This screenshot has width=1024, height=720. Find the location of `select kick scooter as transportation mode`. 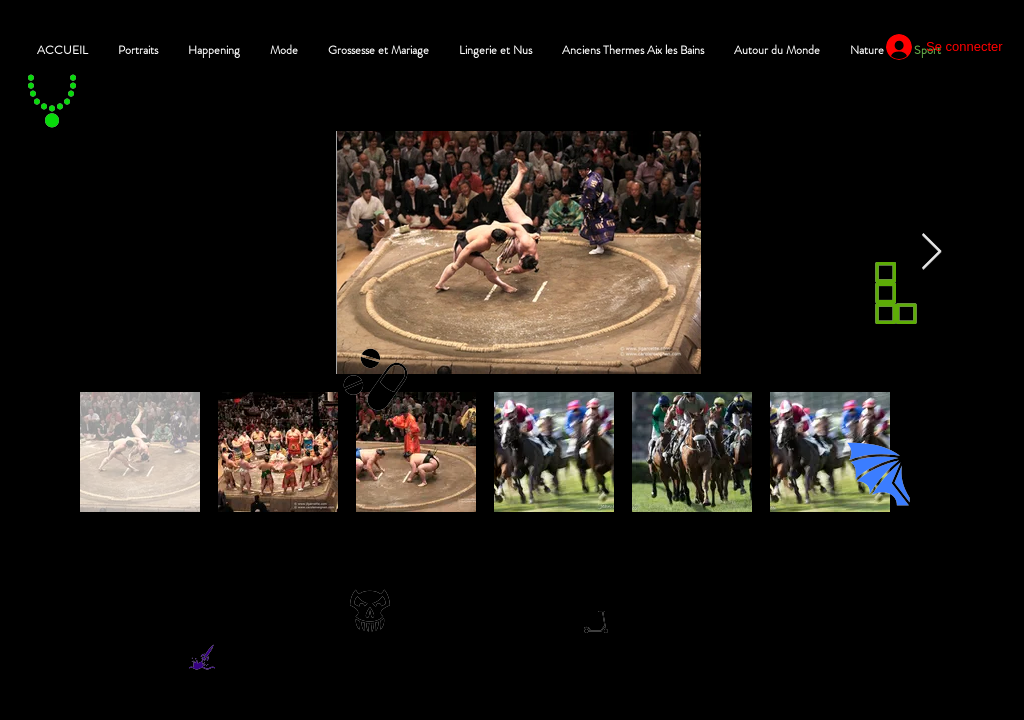

select kick scooter as transportation mode is located at coordinates (596, 622).